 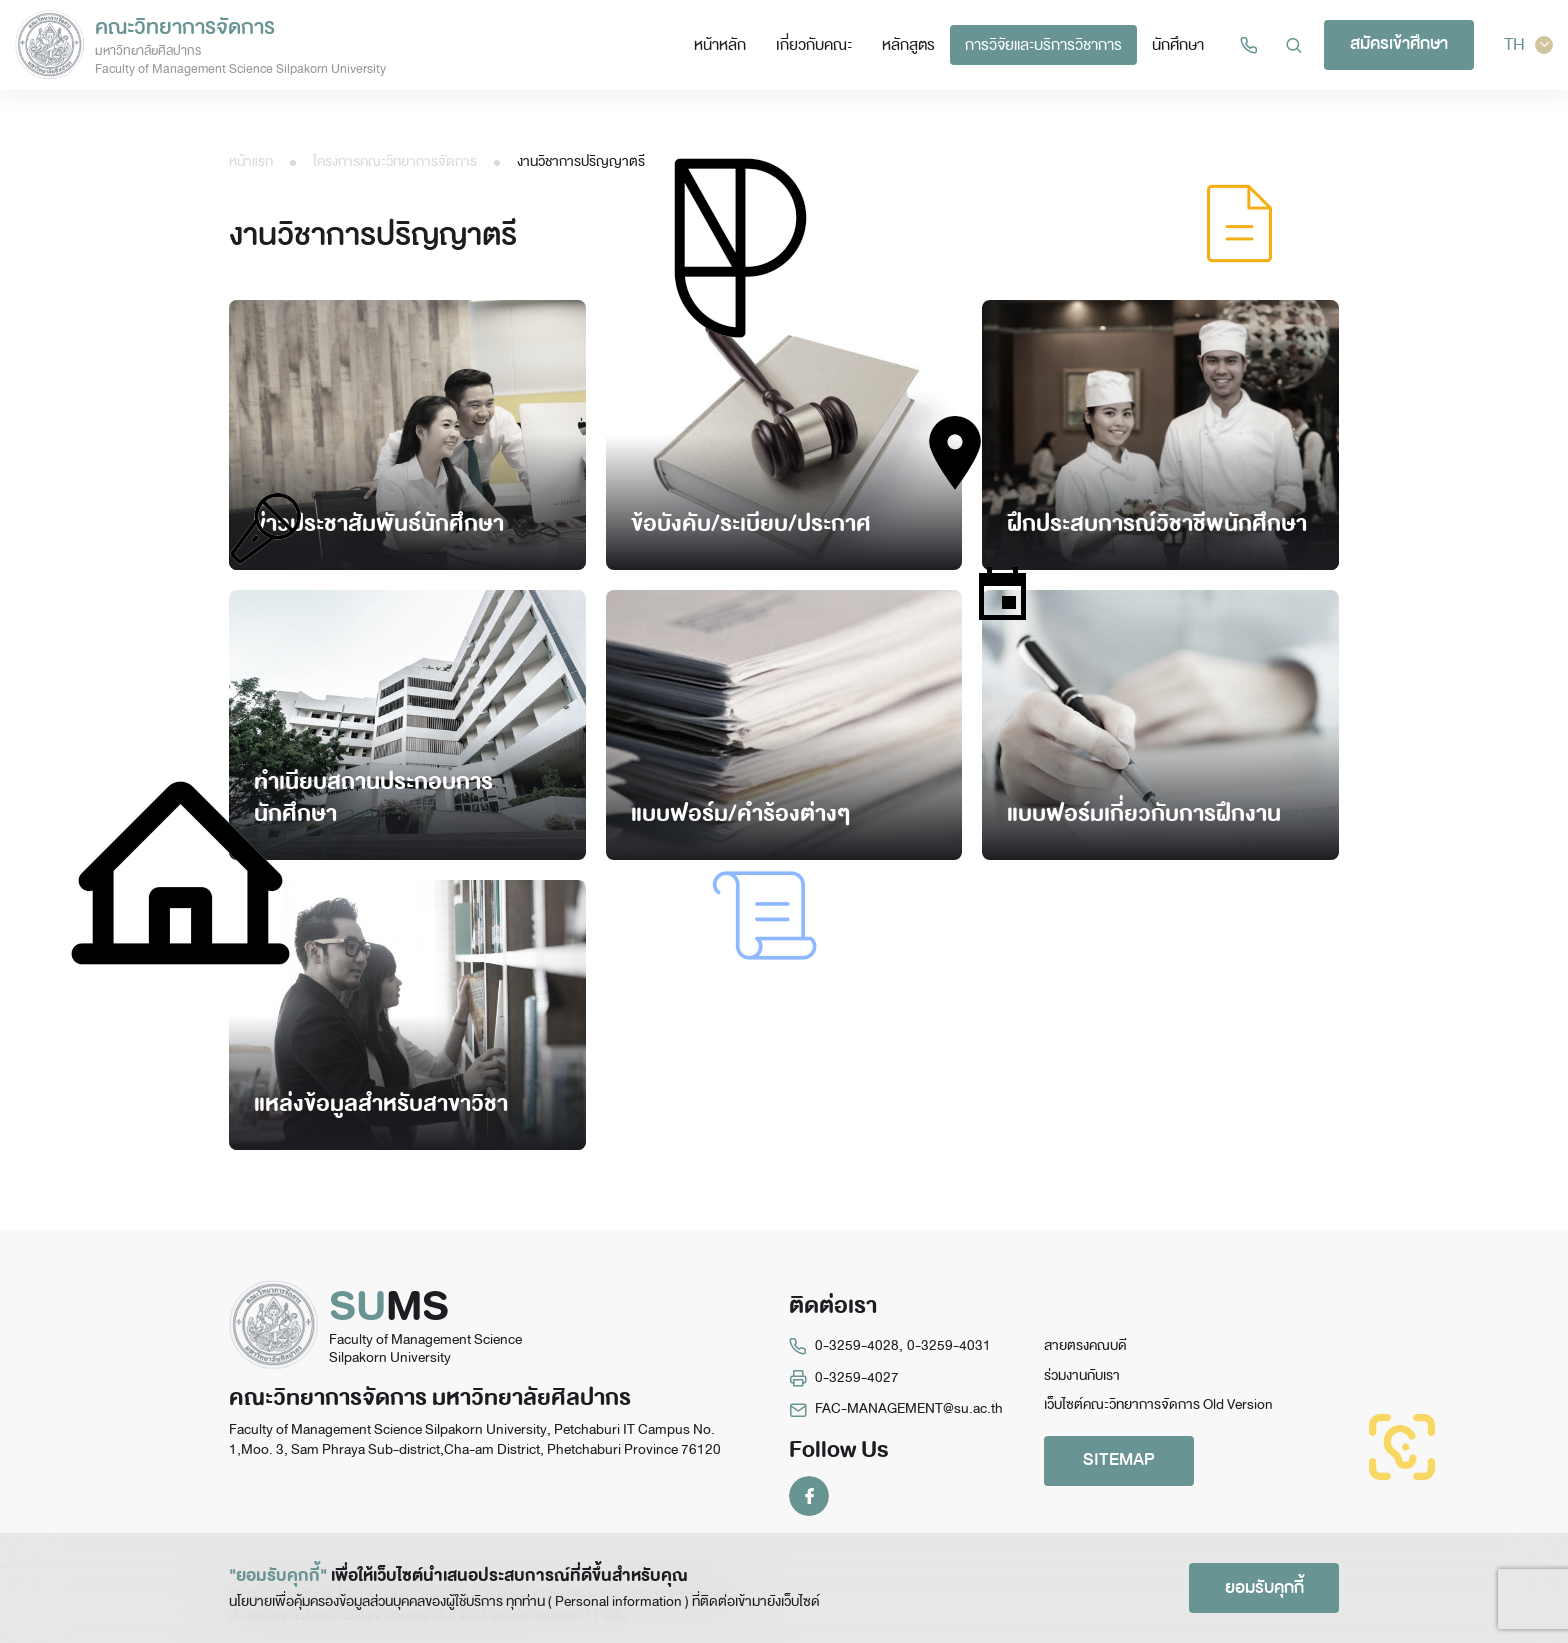 What do you see at coordinates (955, 453) in the screenshot?
I see `view current location on map` at bounding box center [955, 453].